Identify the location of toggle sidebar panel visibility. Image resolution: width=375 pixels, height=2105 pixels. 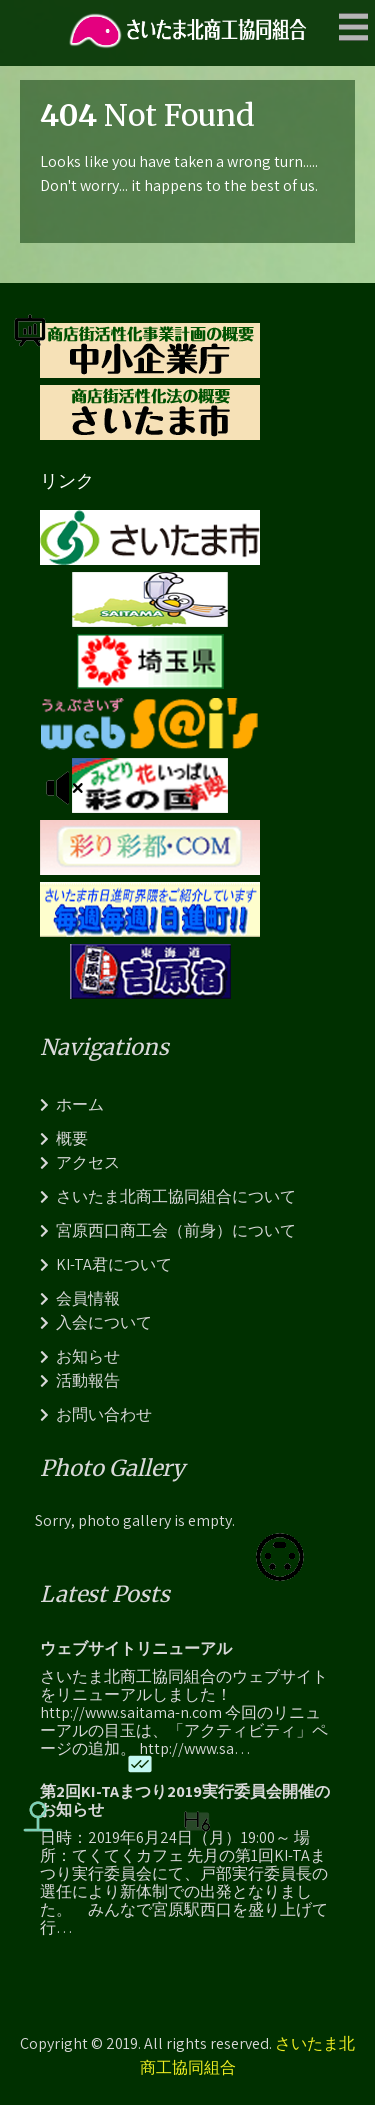
(154, 590).